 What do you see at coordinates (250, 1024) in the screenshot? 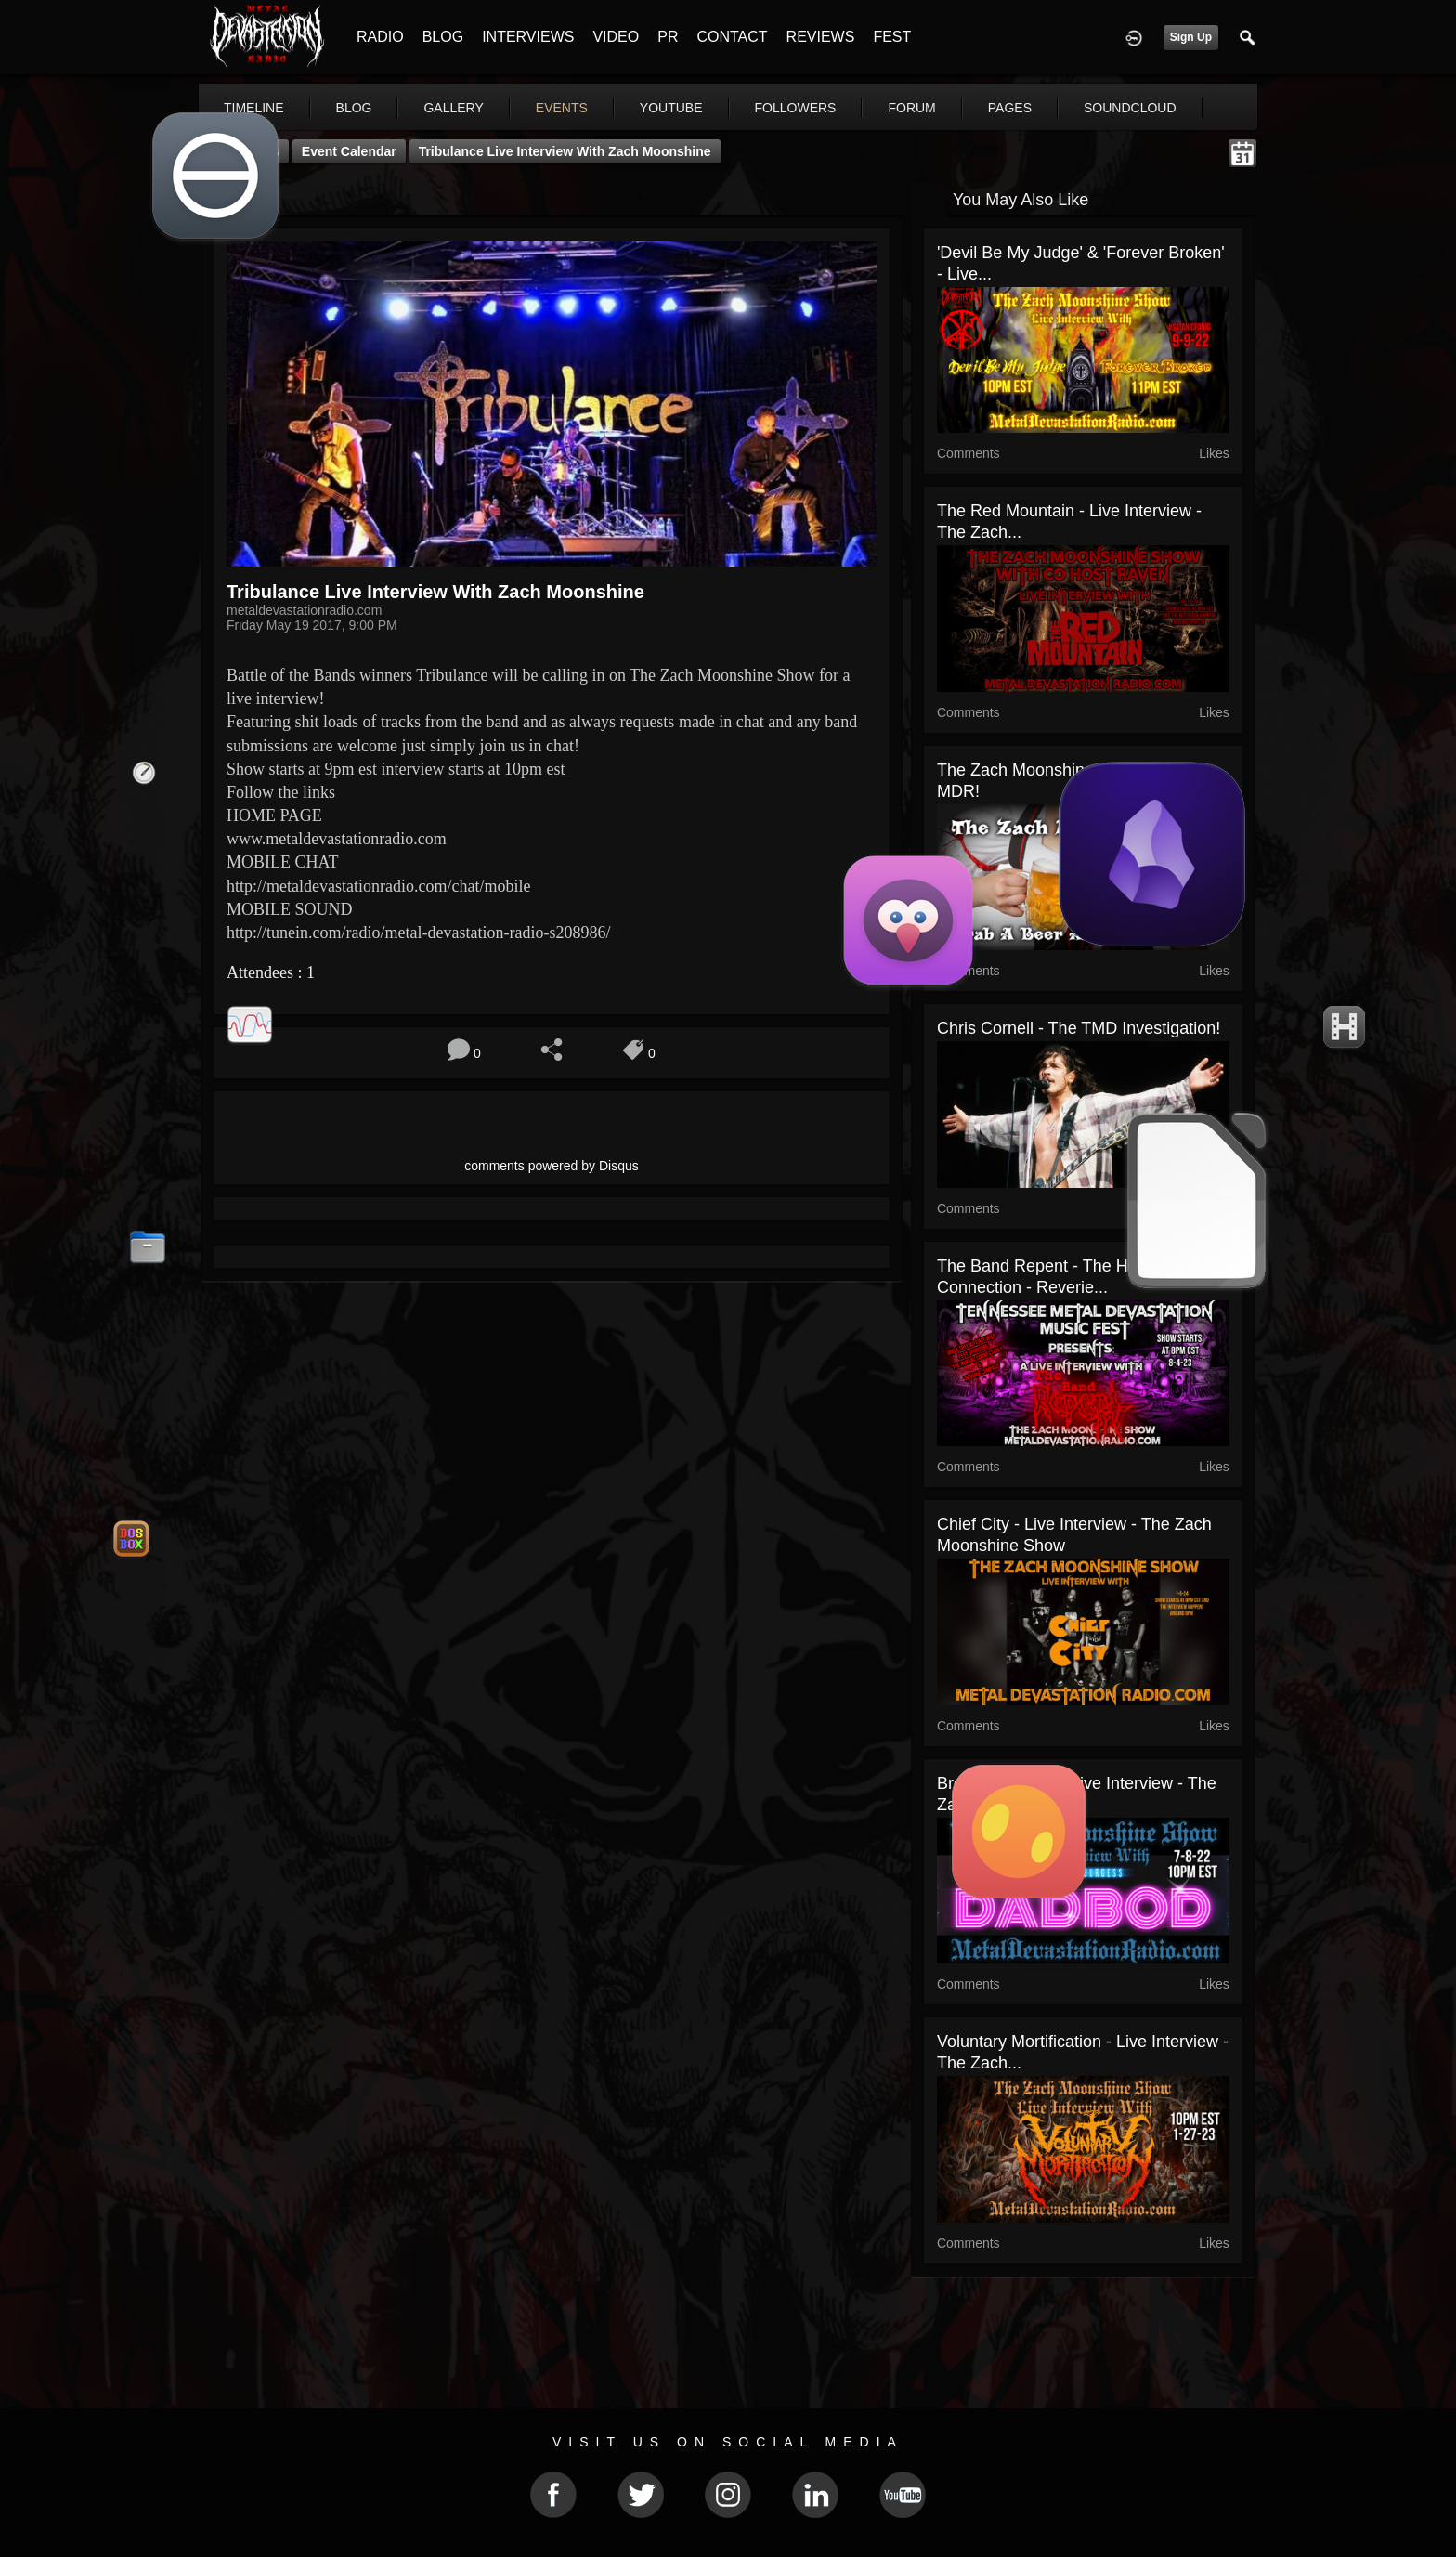
I see `open power statistics and battery usage details` at bounding box center [250, 1024].